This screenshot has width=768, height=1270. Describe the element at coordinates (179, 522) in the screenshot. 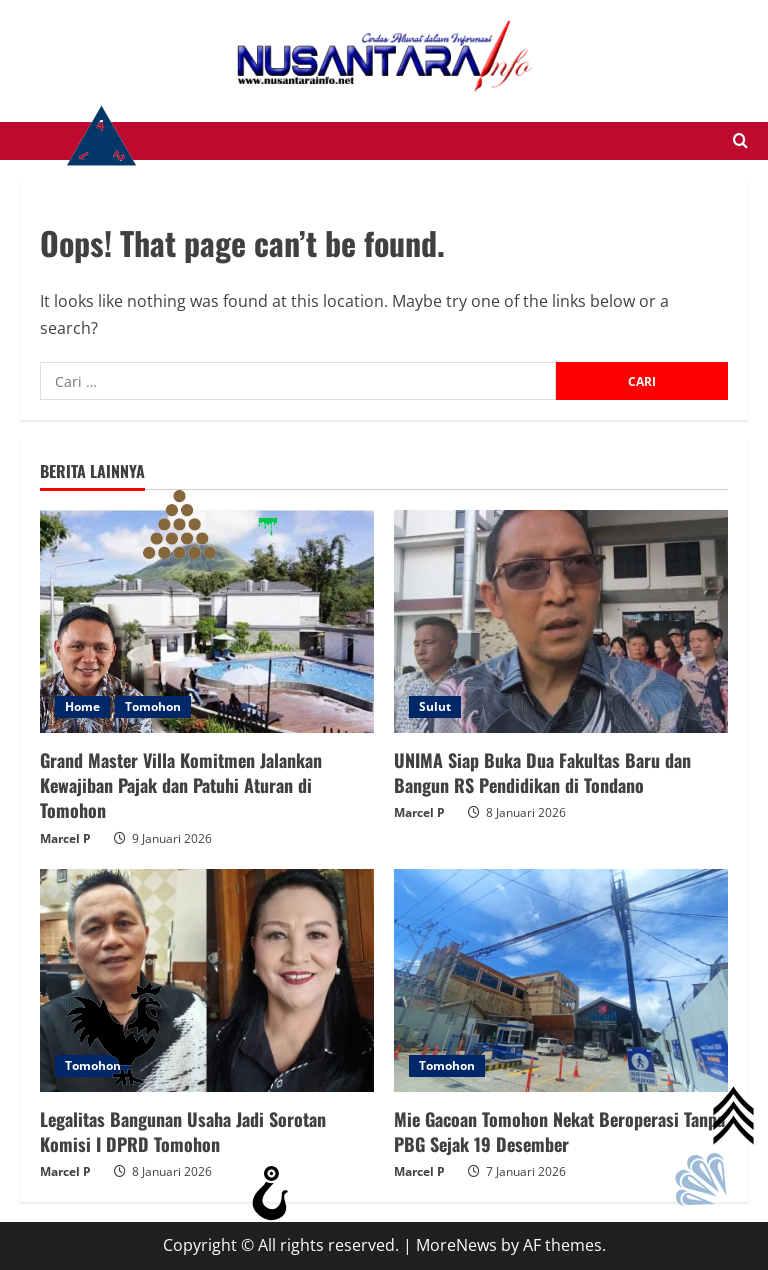

I see `start a billiards or pool game` at that location.